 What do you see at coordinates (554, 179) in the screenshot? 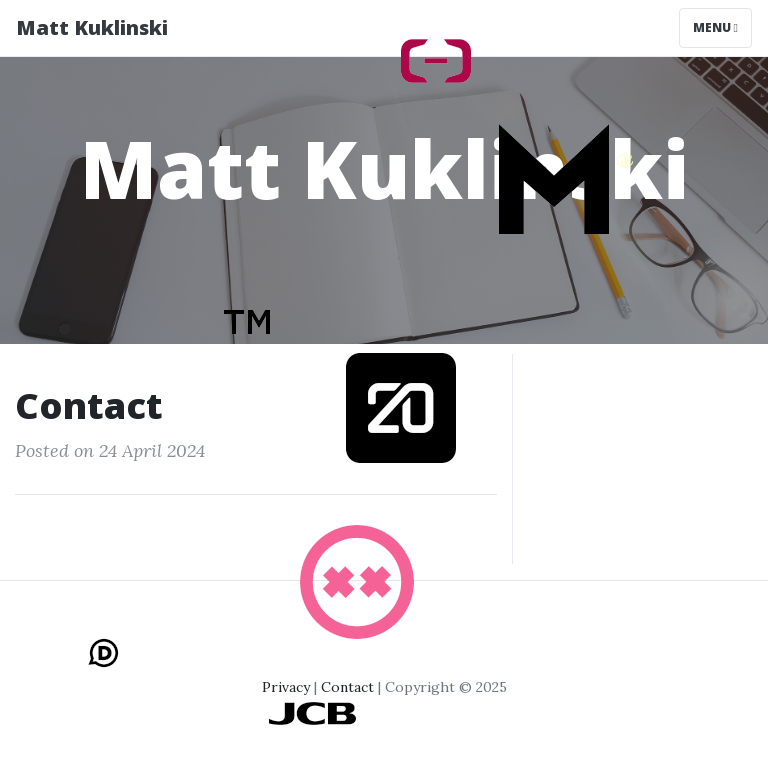
I see `Monster Energy brand logo` at bounding box center [554, 179].